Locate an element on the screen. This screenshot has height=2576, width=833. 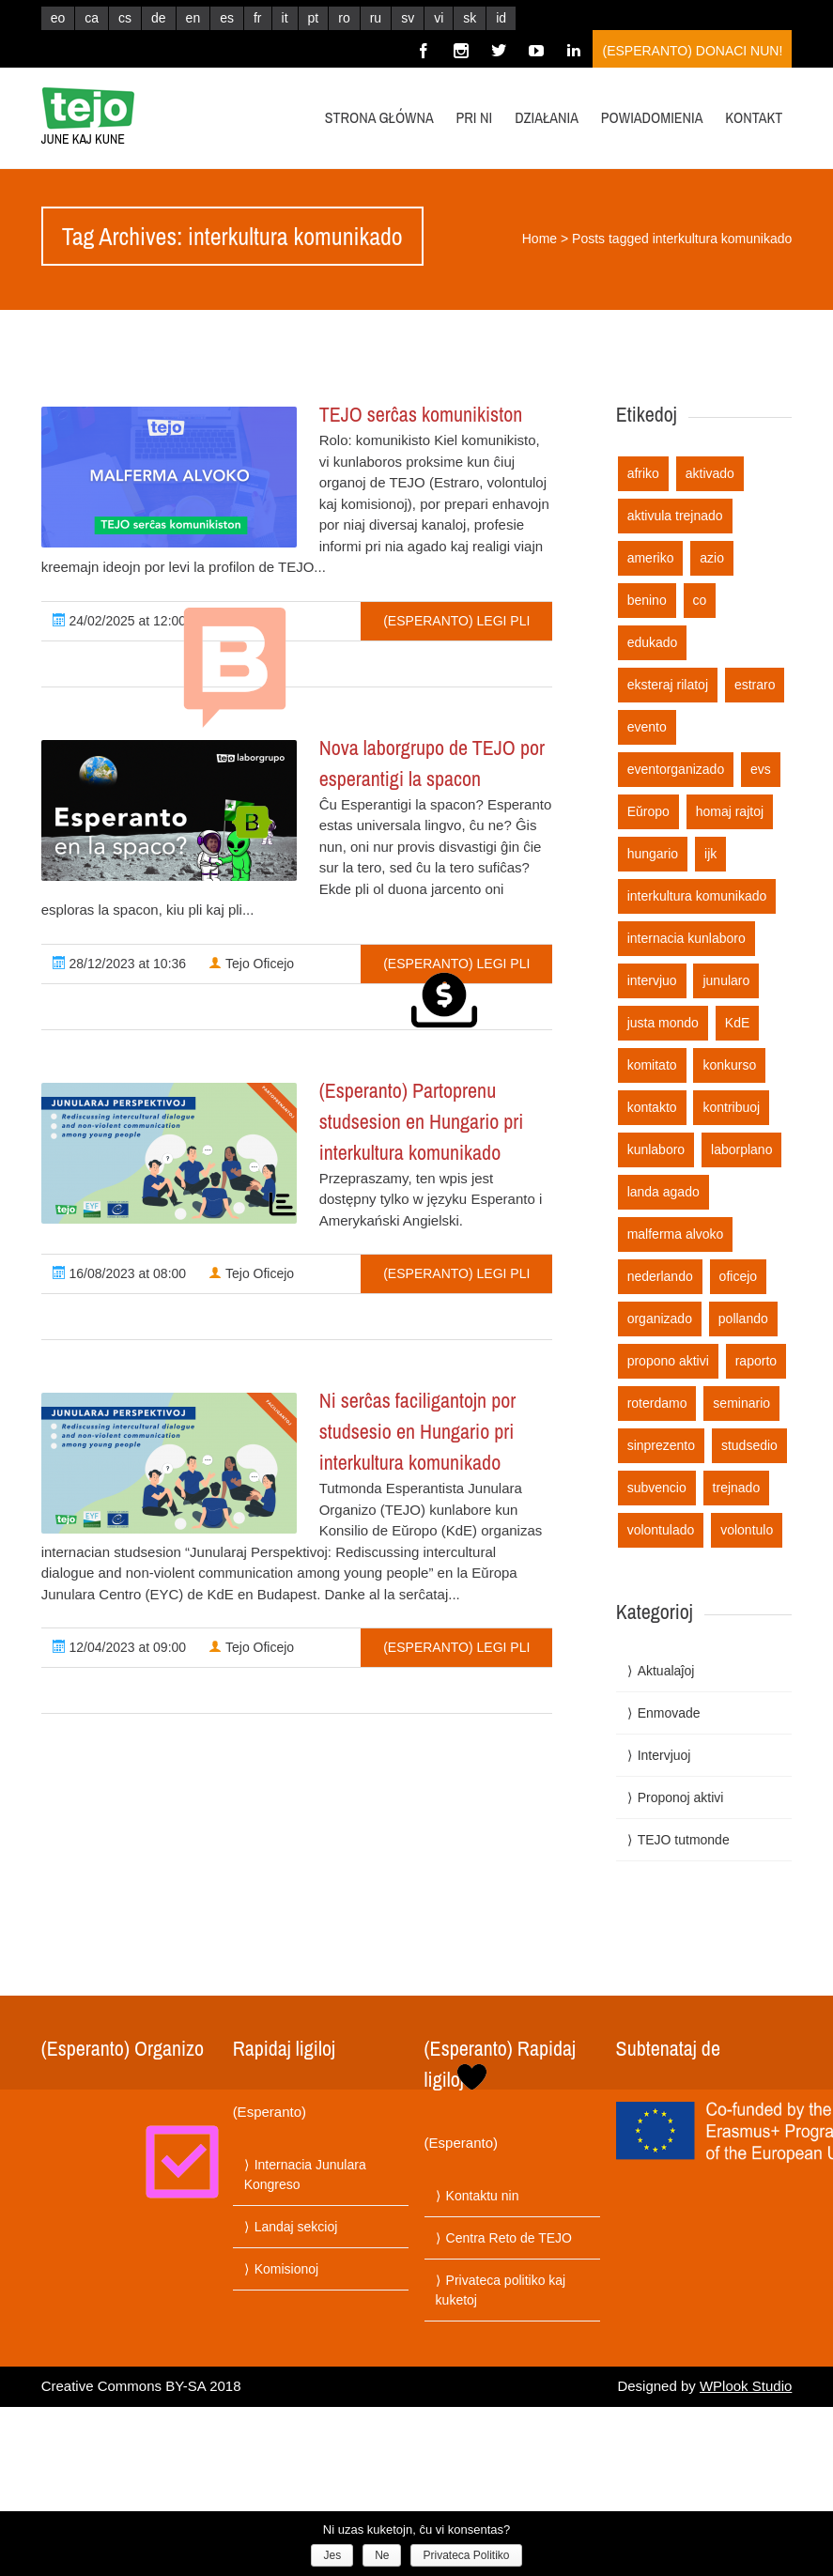
add to favorites is located at coordinates (471, 2076).